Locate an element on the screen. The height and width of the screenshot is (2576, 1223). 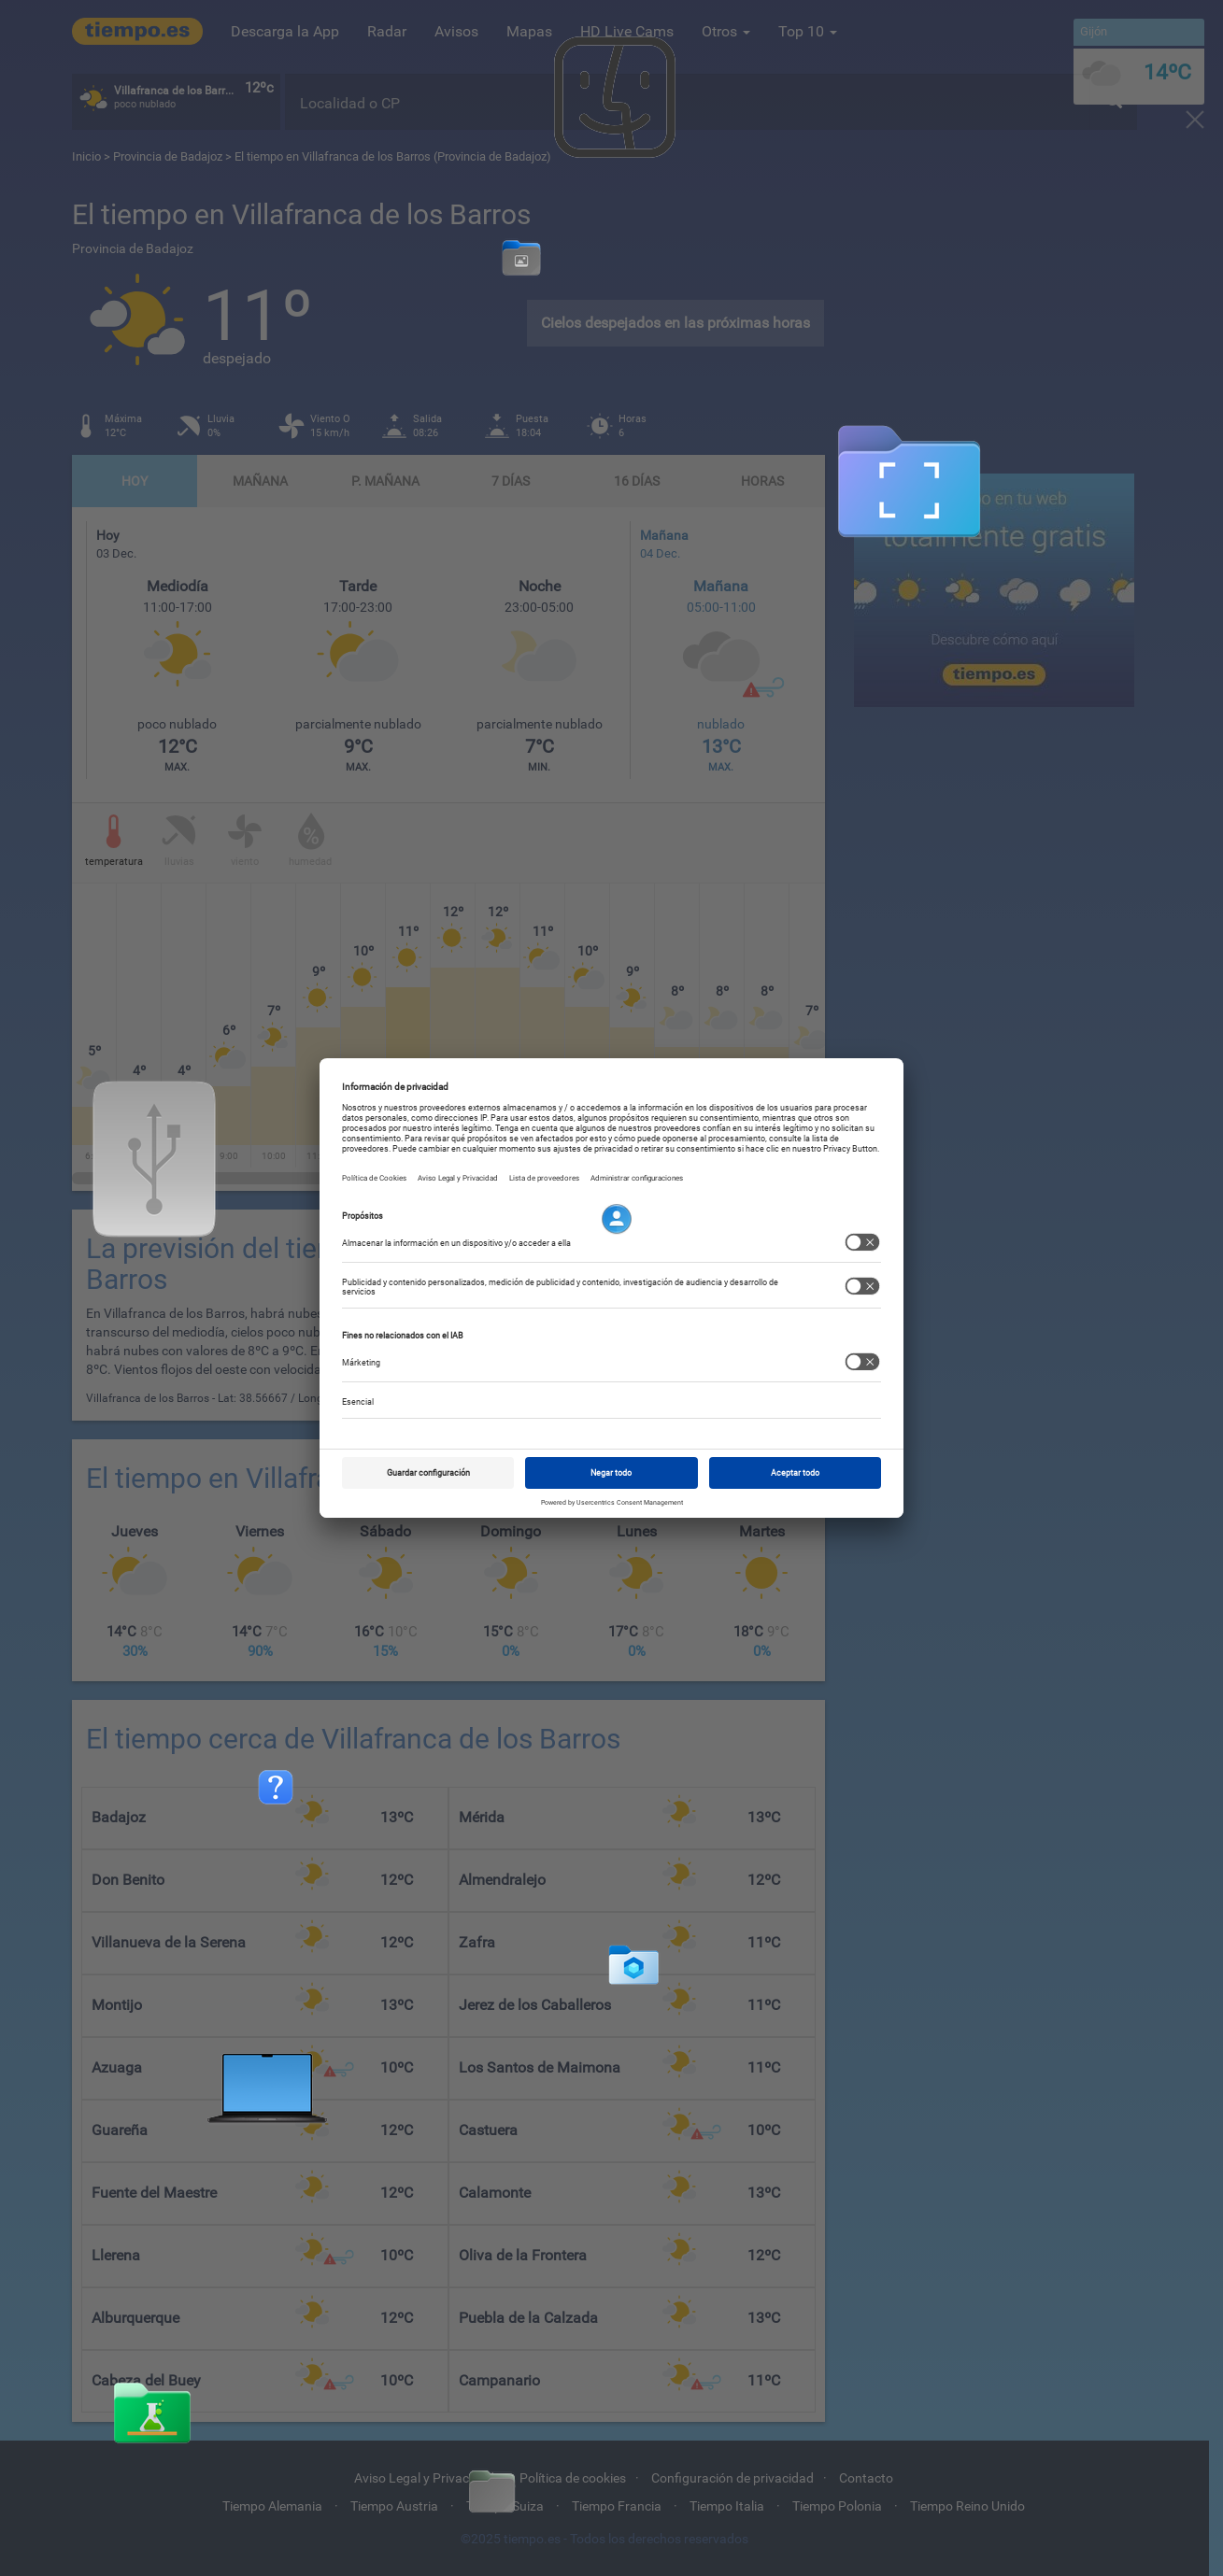
macbook pro 14-inch device icon is located at coordinates (267, 2079).